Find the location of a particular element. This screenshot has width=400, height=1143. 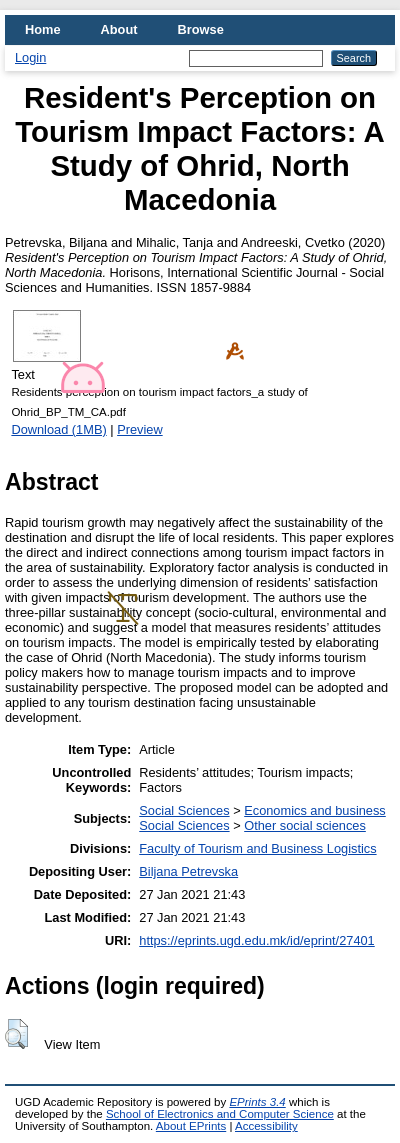

android operating system indicator is located at coordinates (83, 379).